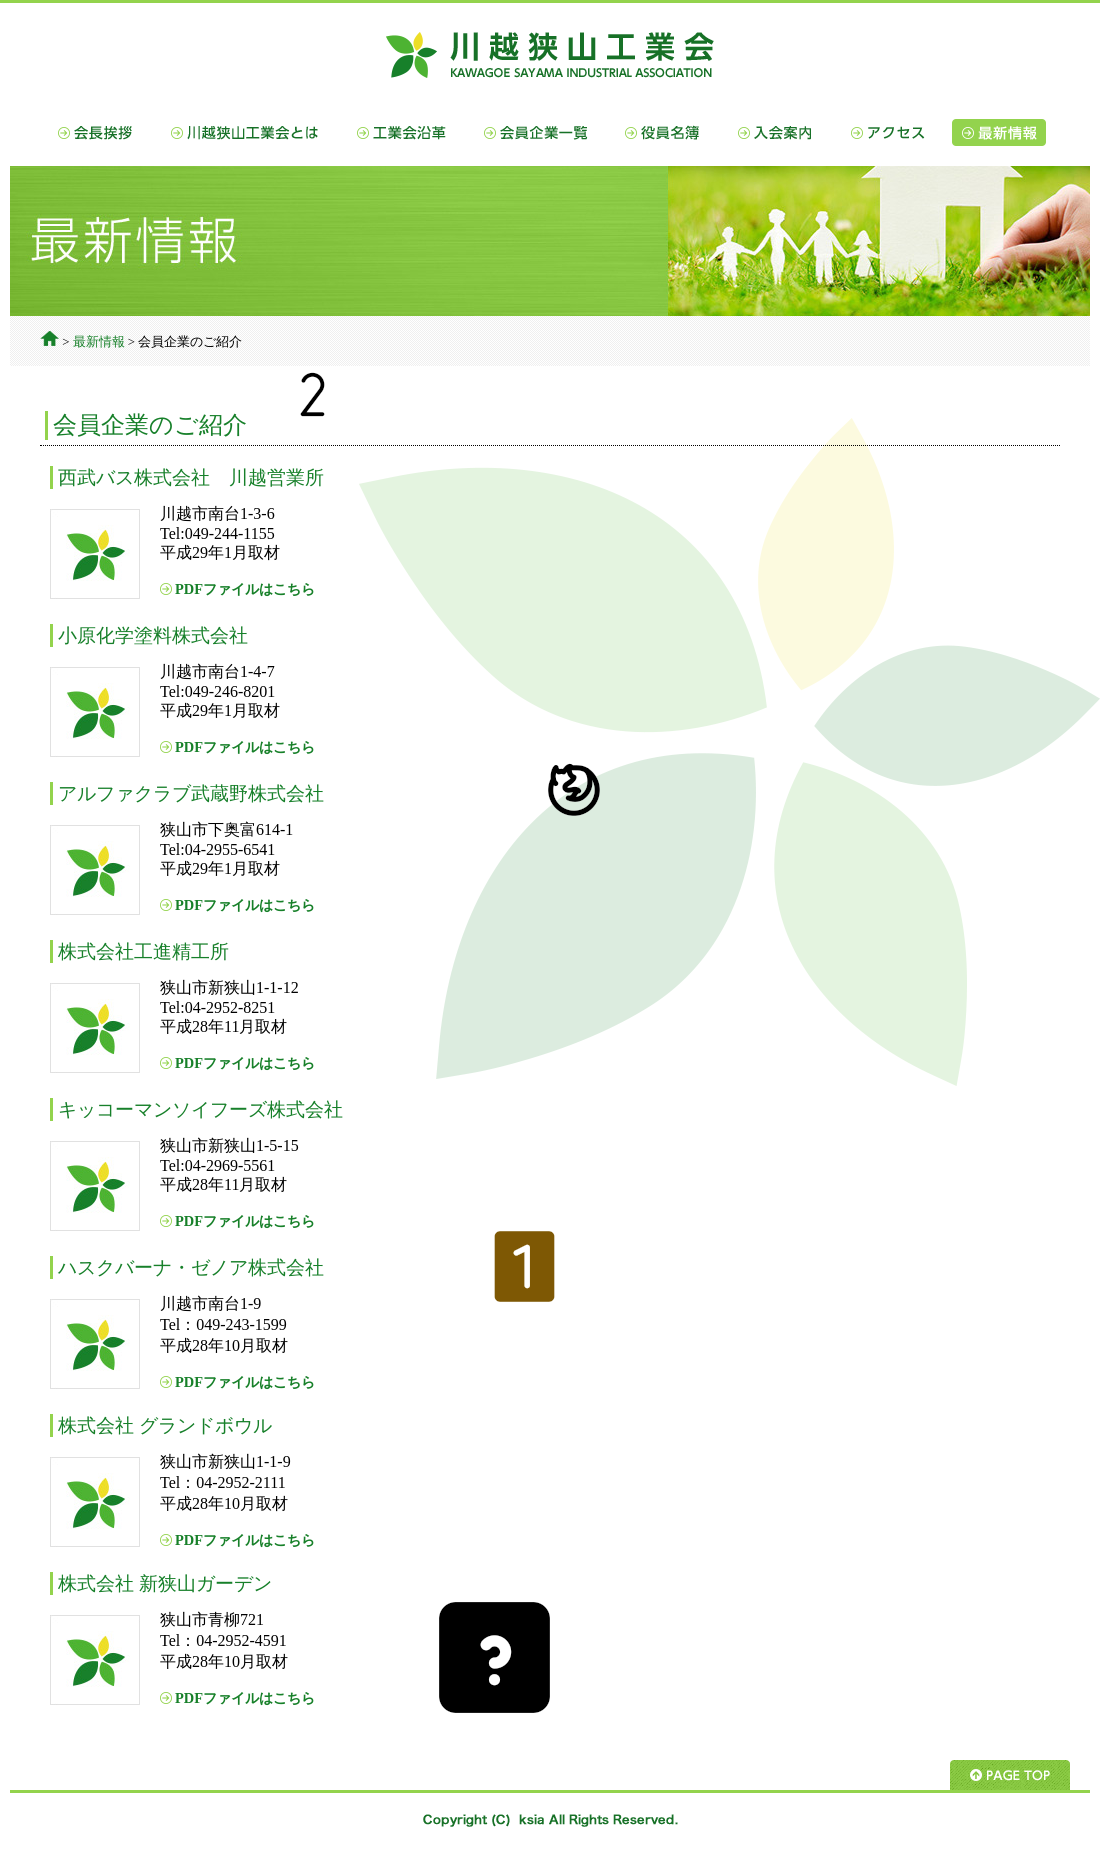 The image size is (1100, 1852). Describe the element at coordinates (524, 1266) in the screenshot. I see `indicates first place or top ranking` at that location.